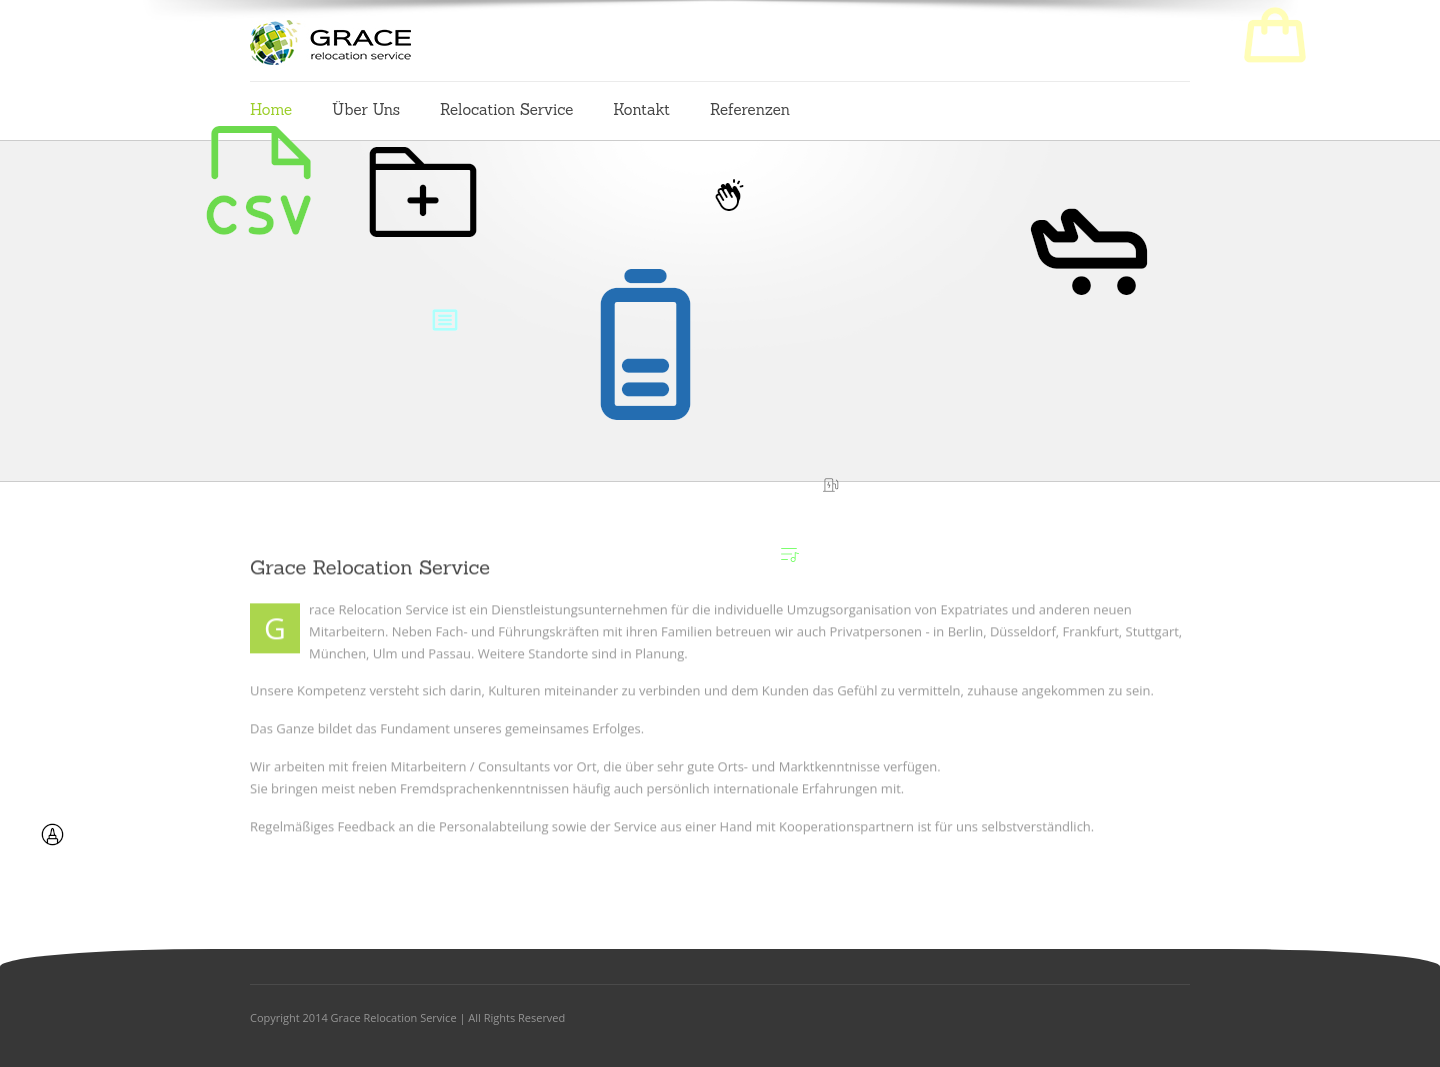  I want to click on indicates flight is taxiing or on the ground, so click(1089, 250).